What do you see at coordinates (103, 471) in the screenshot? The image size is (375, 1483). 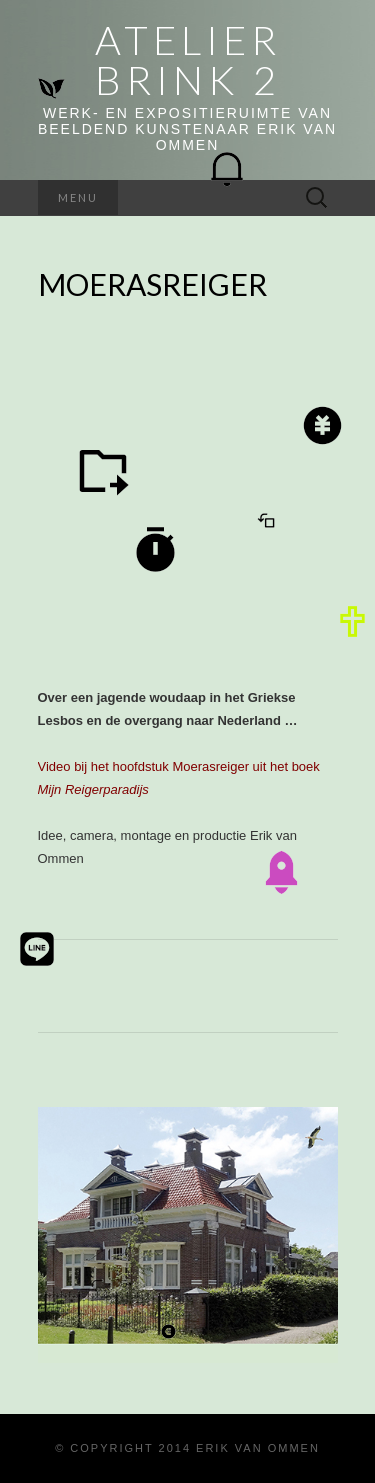 I see `share a folder with others` at bounding box center [103, 471].